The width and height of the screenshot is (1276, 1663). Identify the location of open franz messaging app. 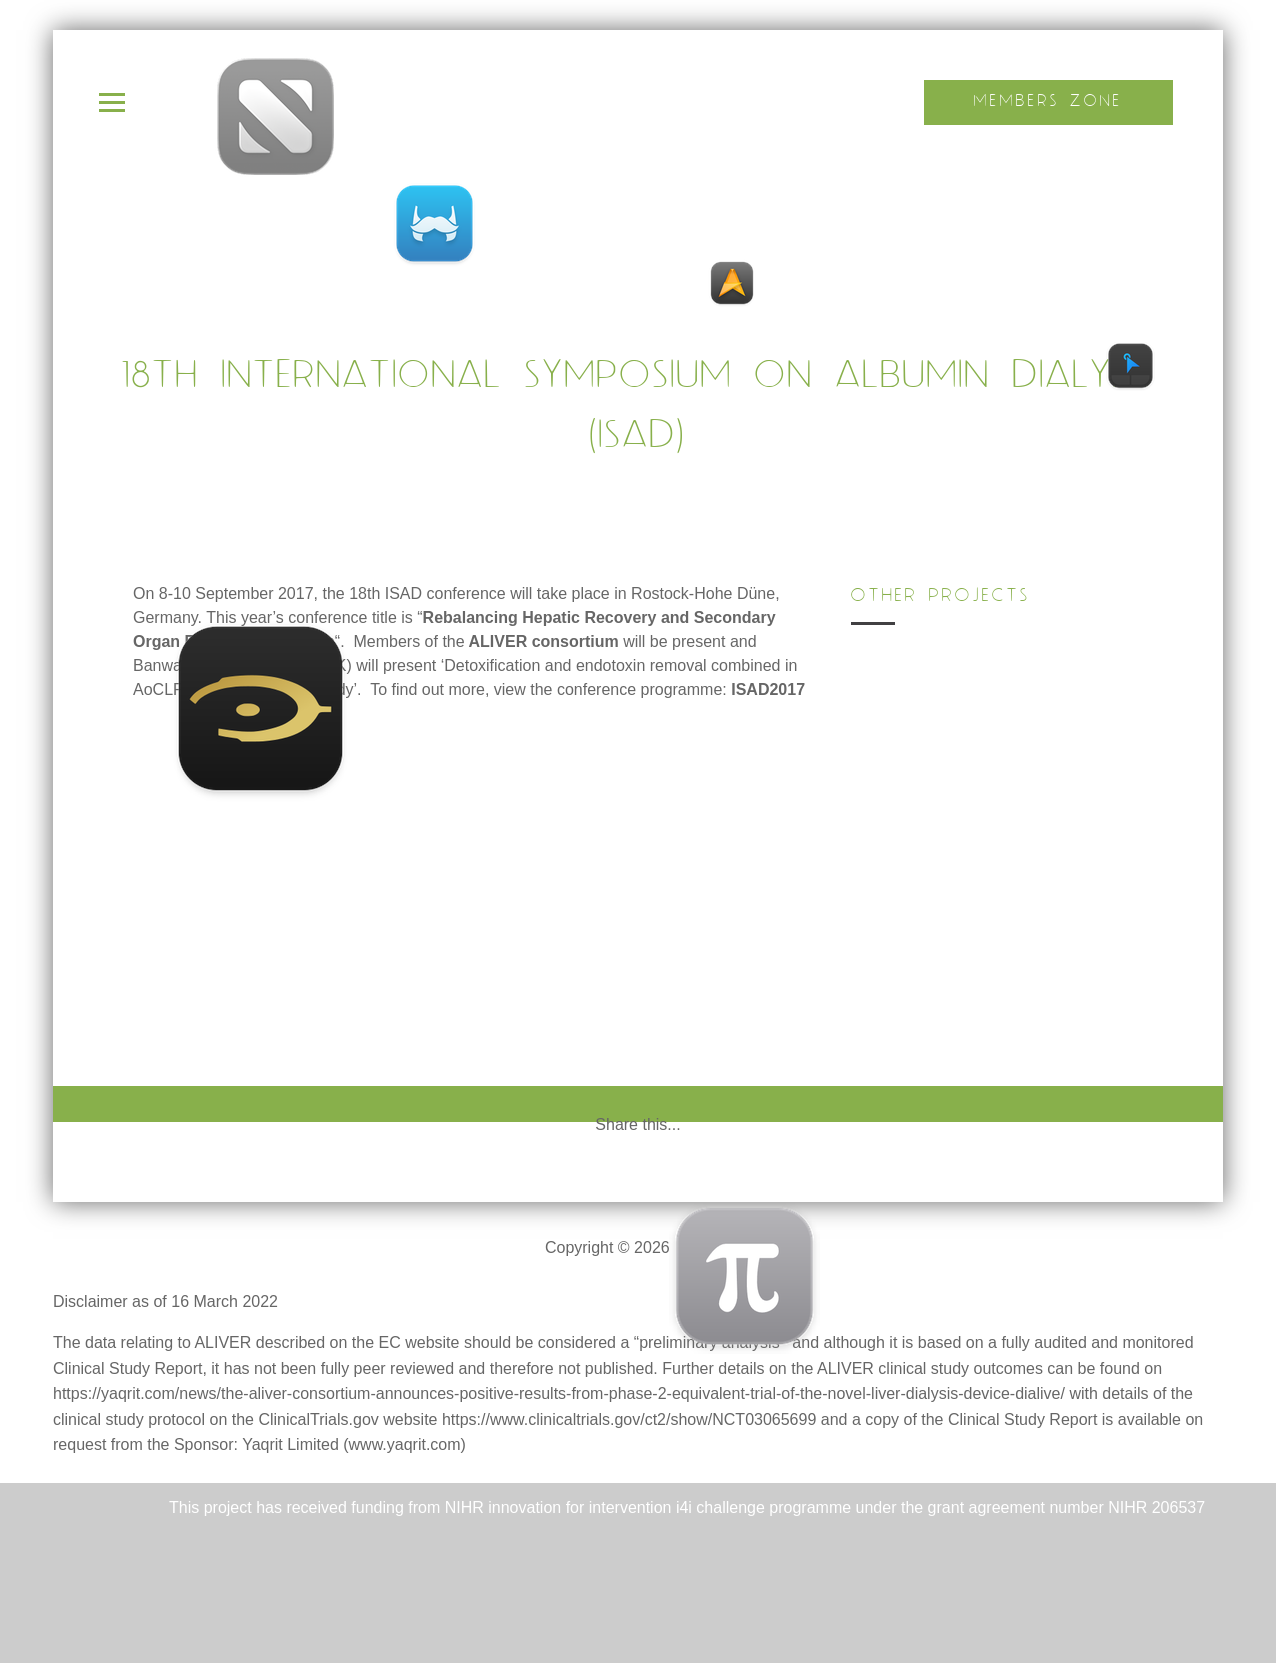
(434, 223).